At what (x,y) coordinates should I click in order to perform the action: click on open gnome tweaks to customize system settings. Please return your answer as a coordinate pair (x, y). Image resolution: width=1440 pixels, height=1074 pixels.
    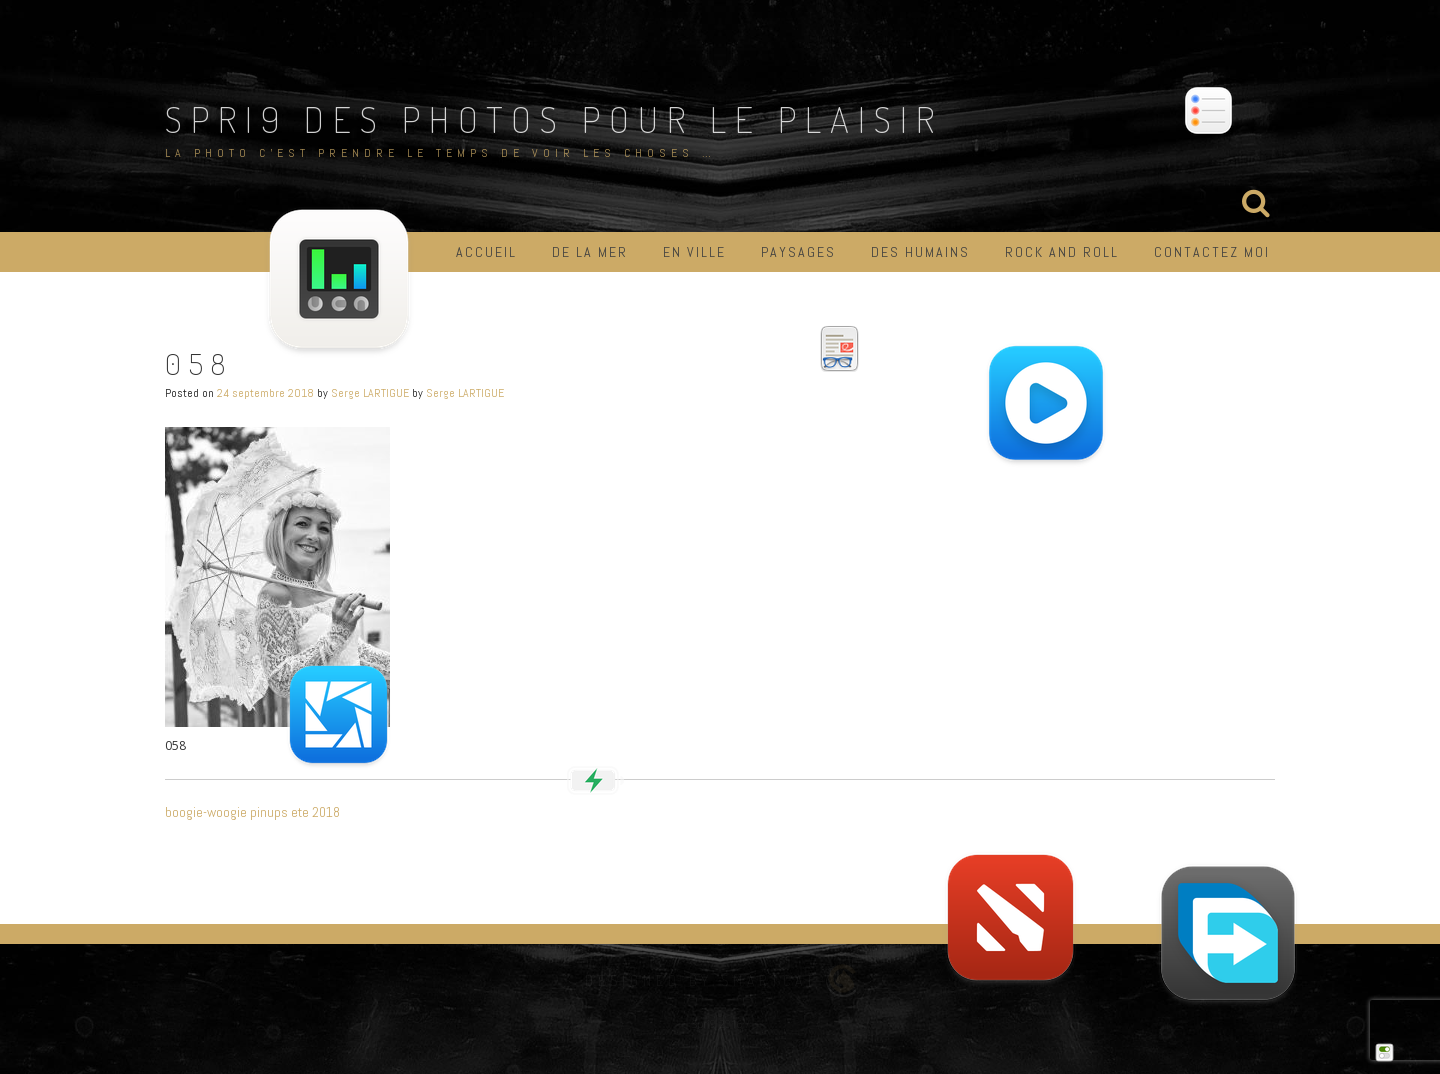
    Looking at the image, I should click on (1384, 1052).